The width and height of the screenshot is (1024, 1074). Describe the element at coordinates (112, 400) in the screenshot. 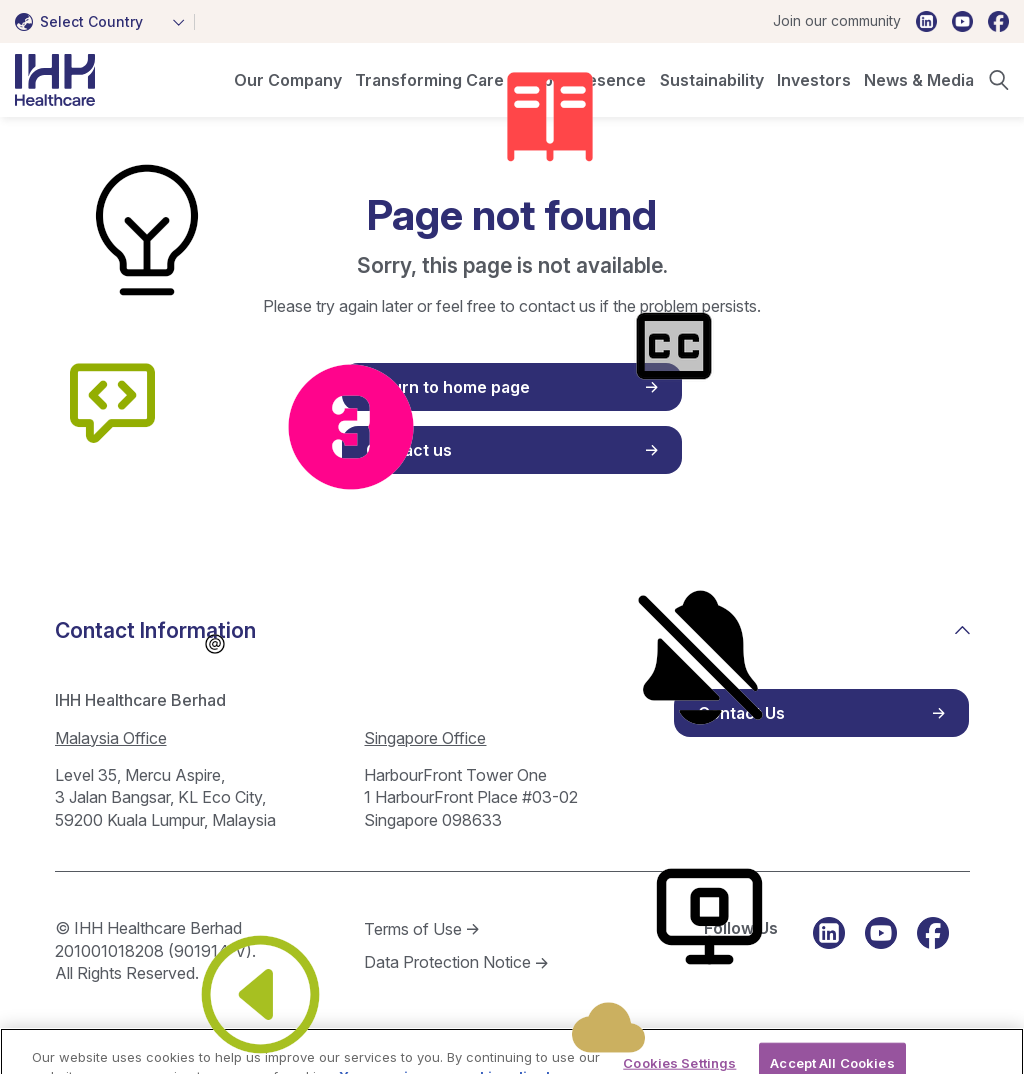

I see `open code review comments` at that location.